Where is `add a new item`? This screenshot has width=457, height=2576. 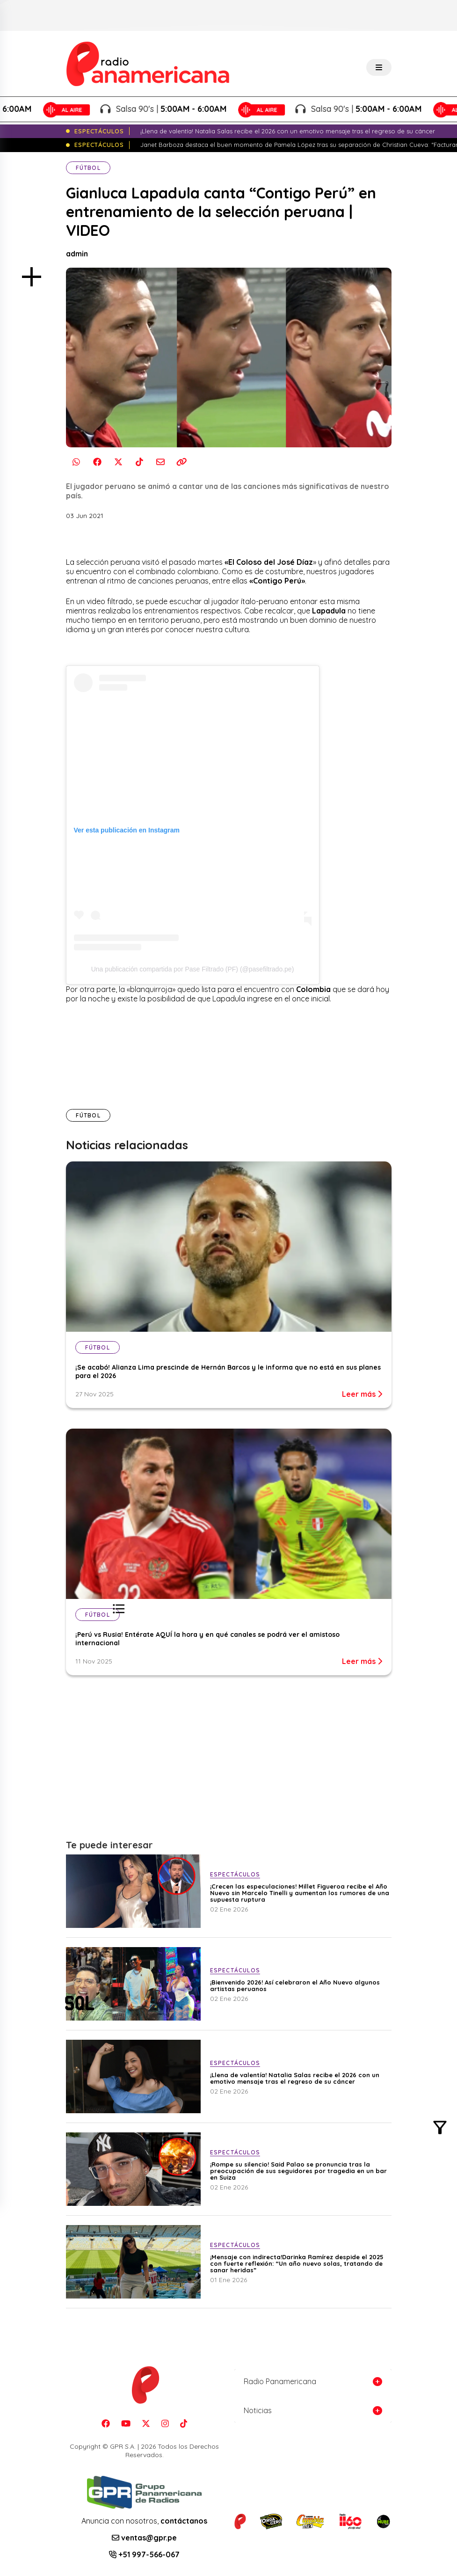 add a new item is located at coordinates (31, 277).